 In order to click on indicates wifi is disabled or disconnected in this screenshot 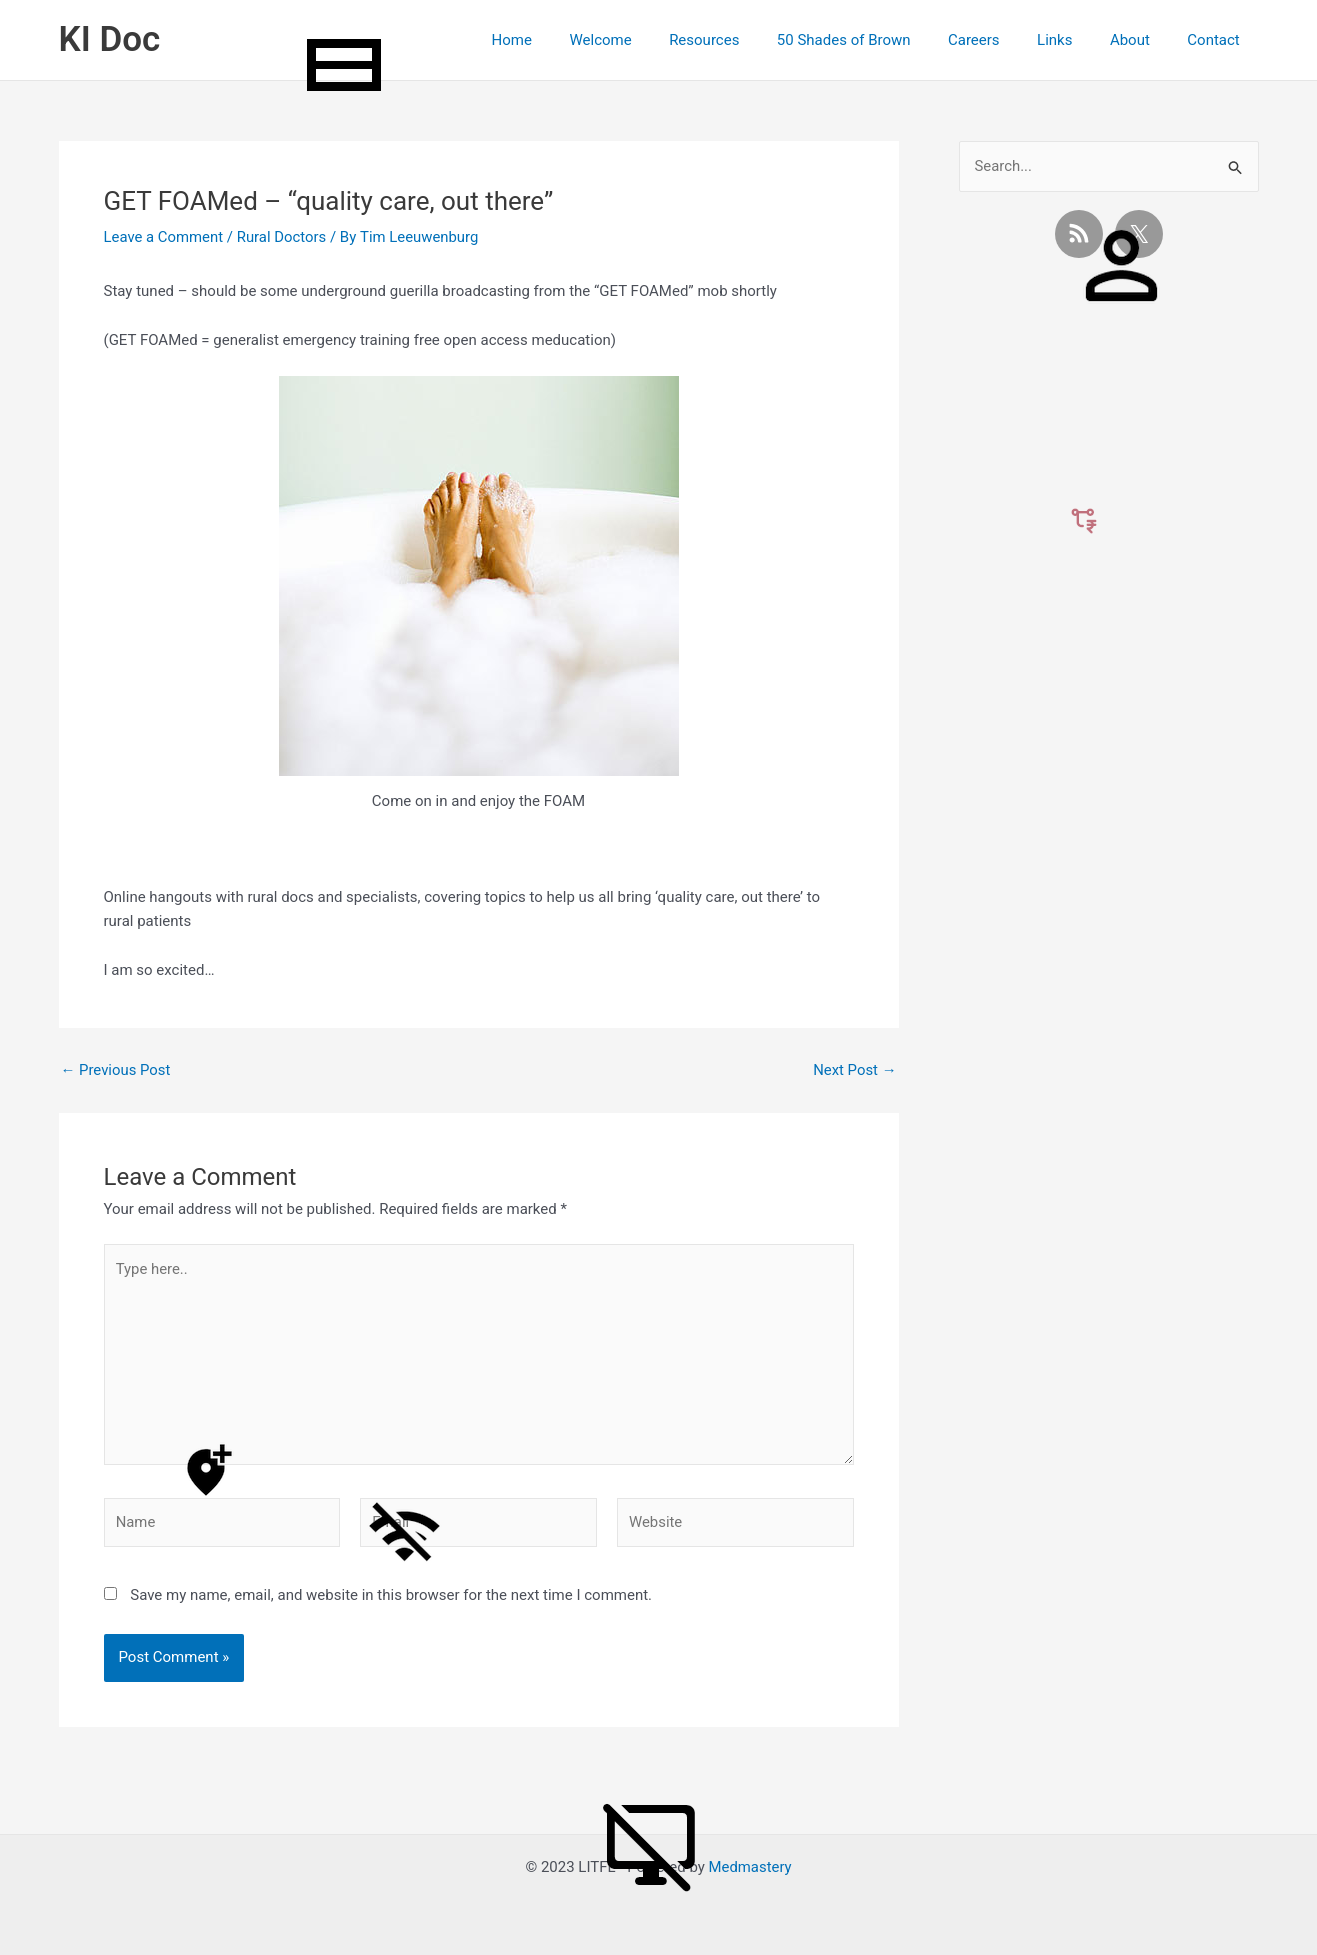, I will do `click(404, 1535)`.